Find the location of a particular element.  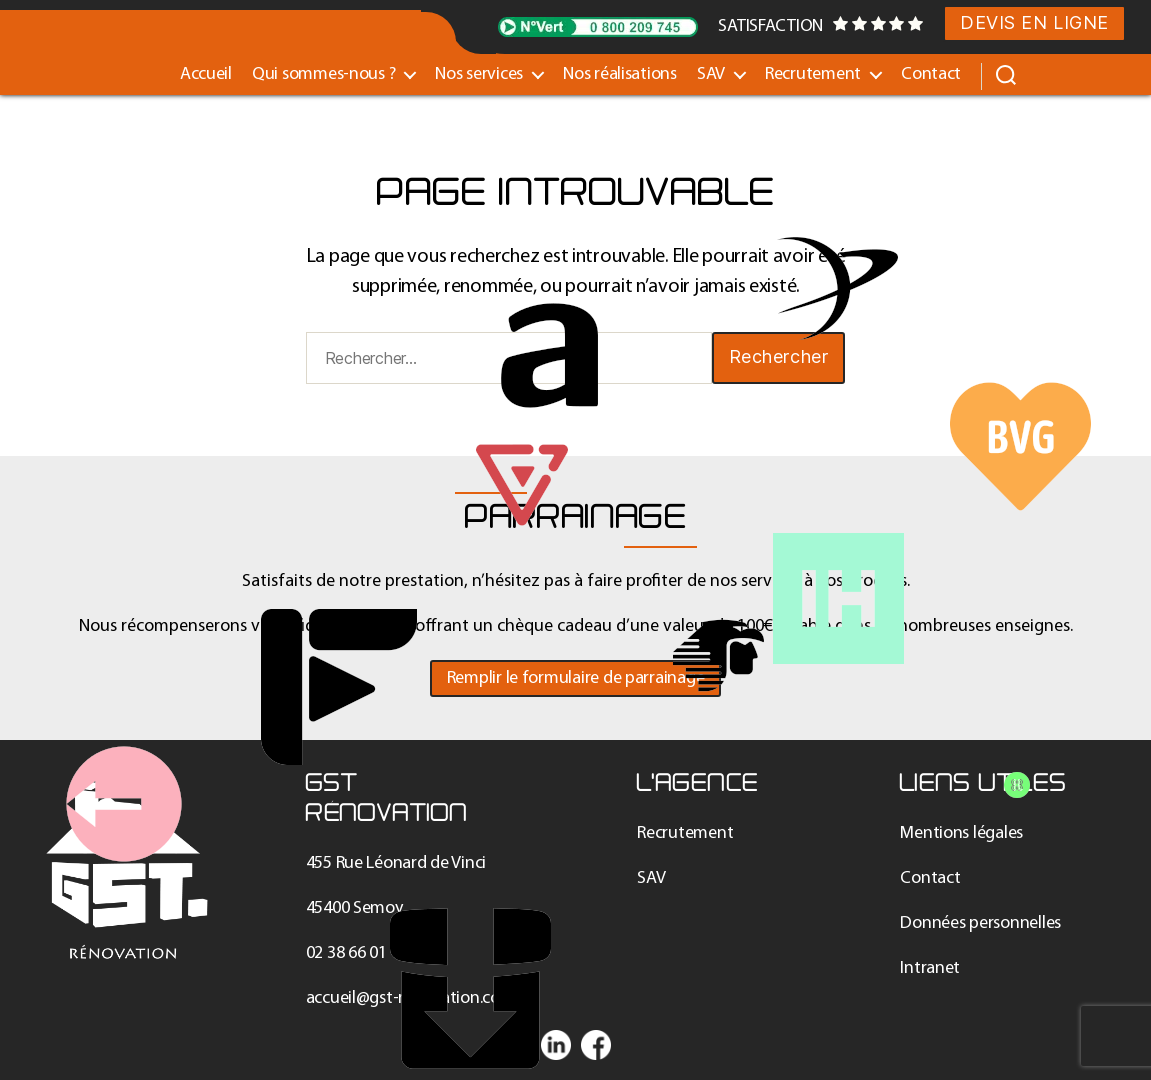

aeromexico airline logo is located at coordinates (718, 655).